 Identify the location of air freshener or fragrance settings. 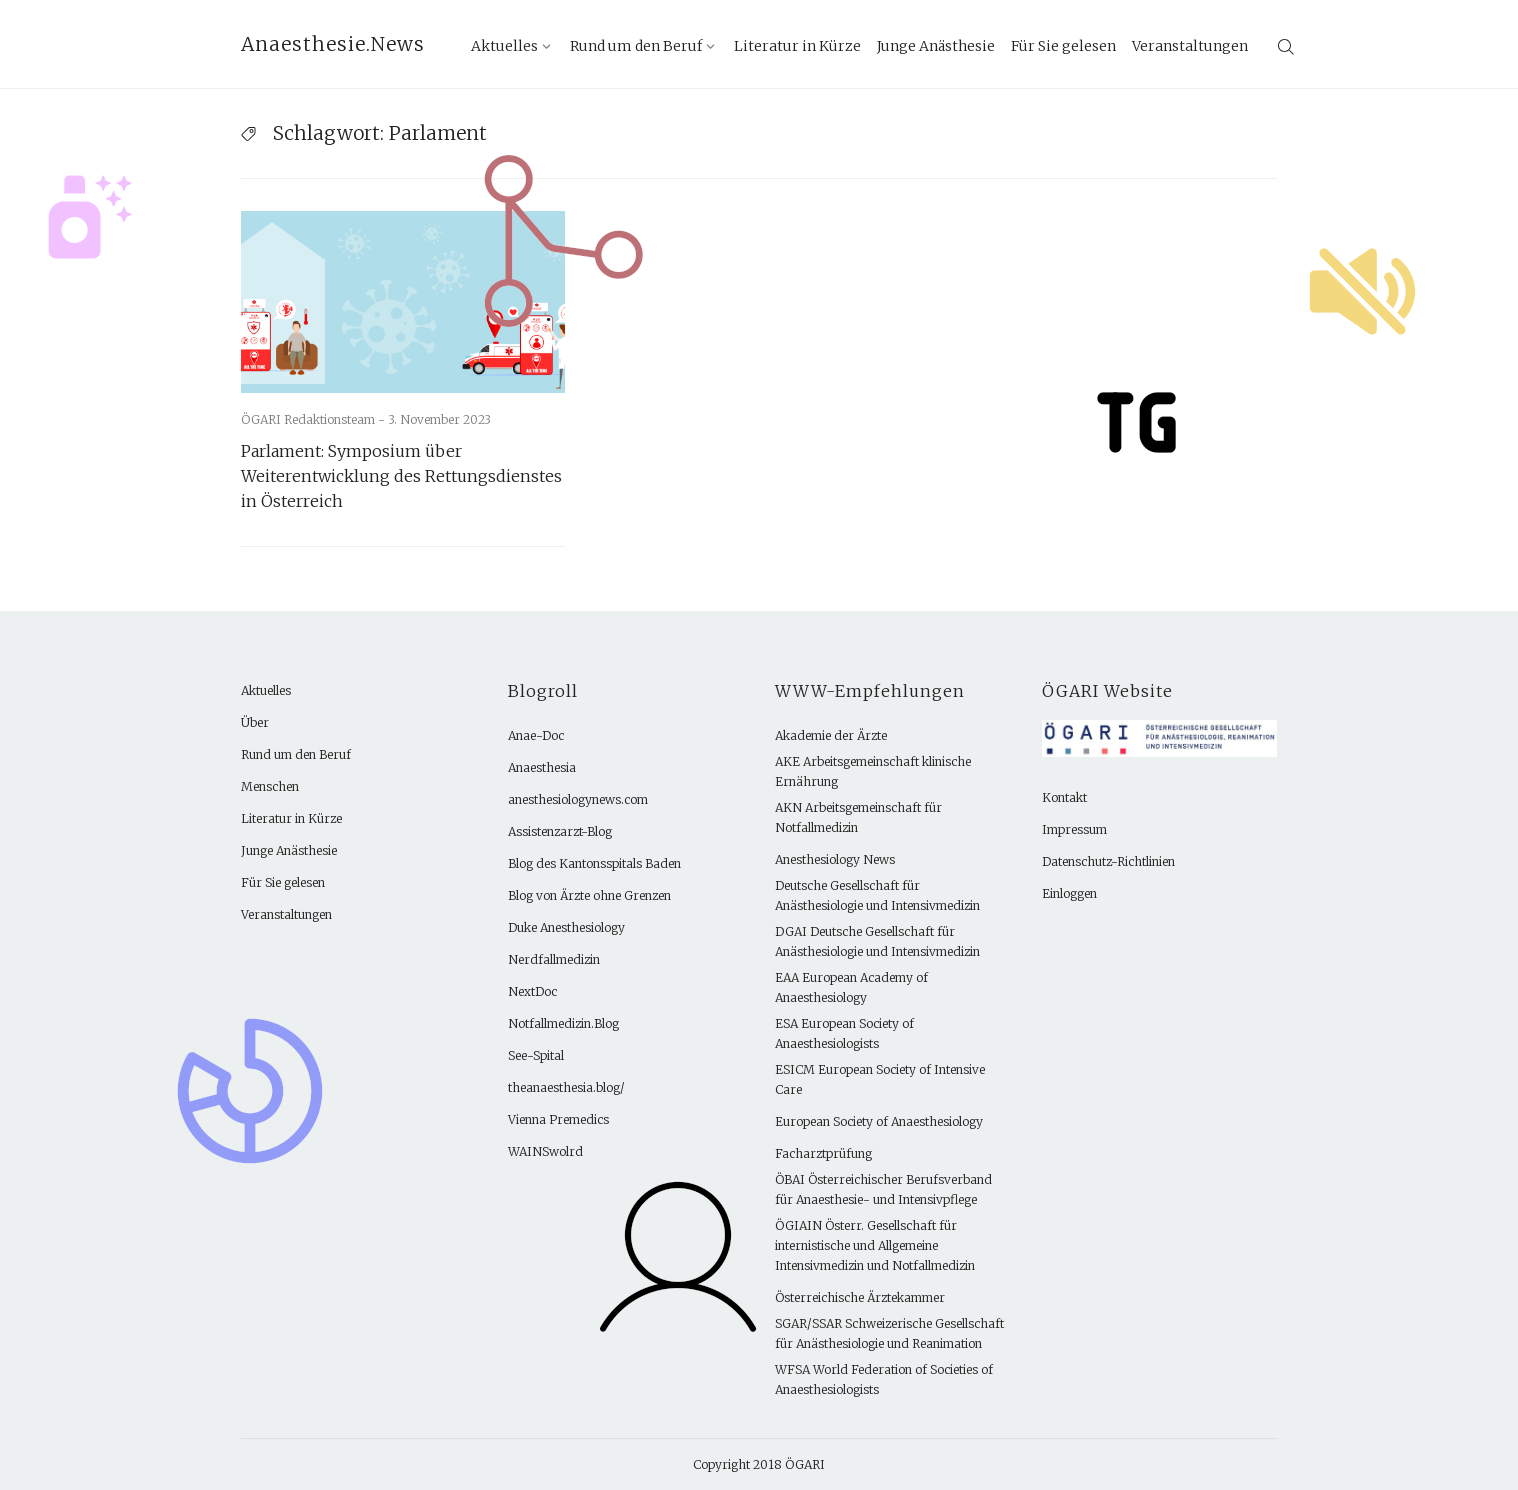
(85, 217).